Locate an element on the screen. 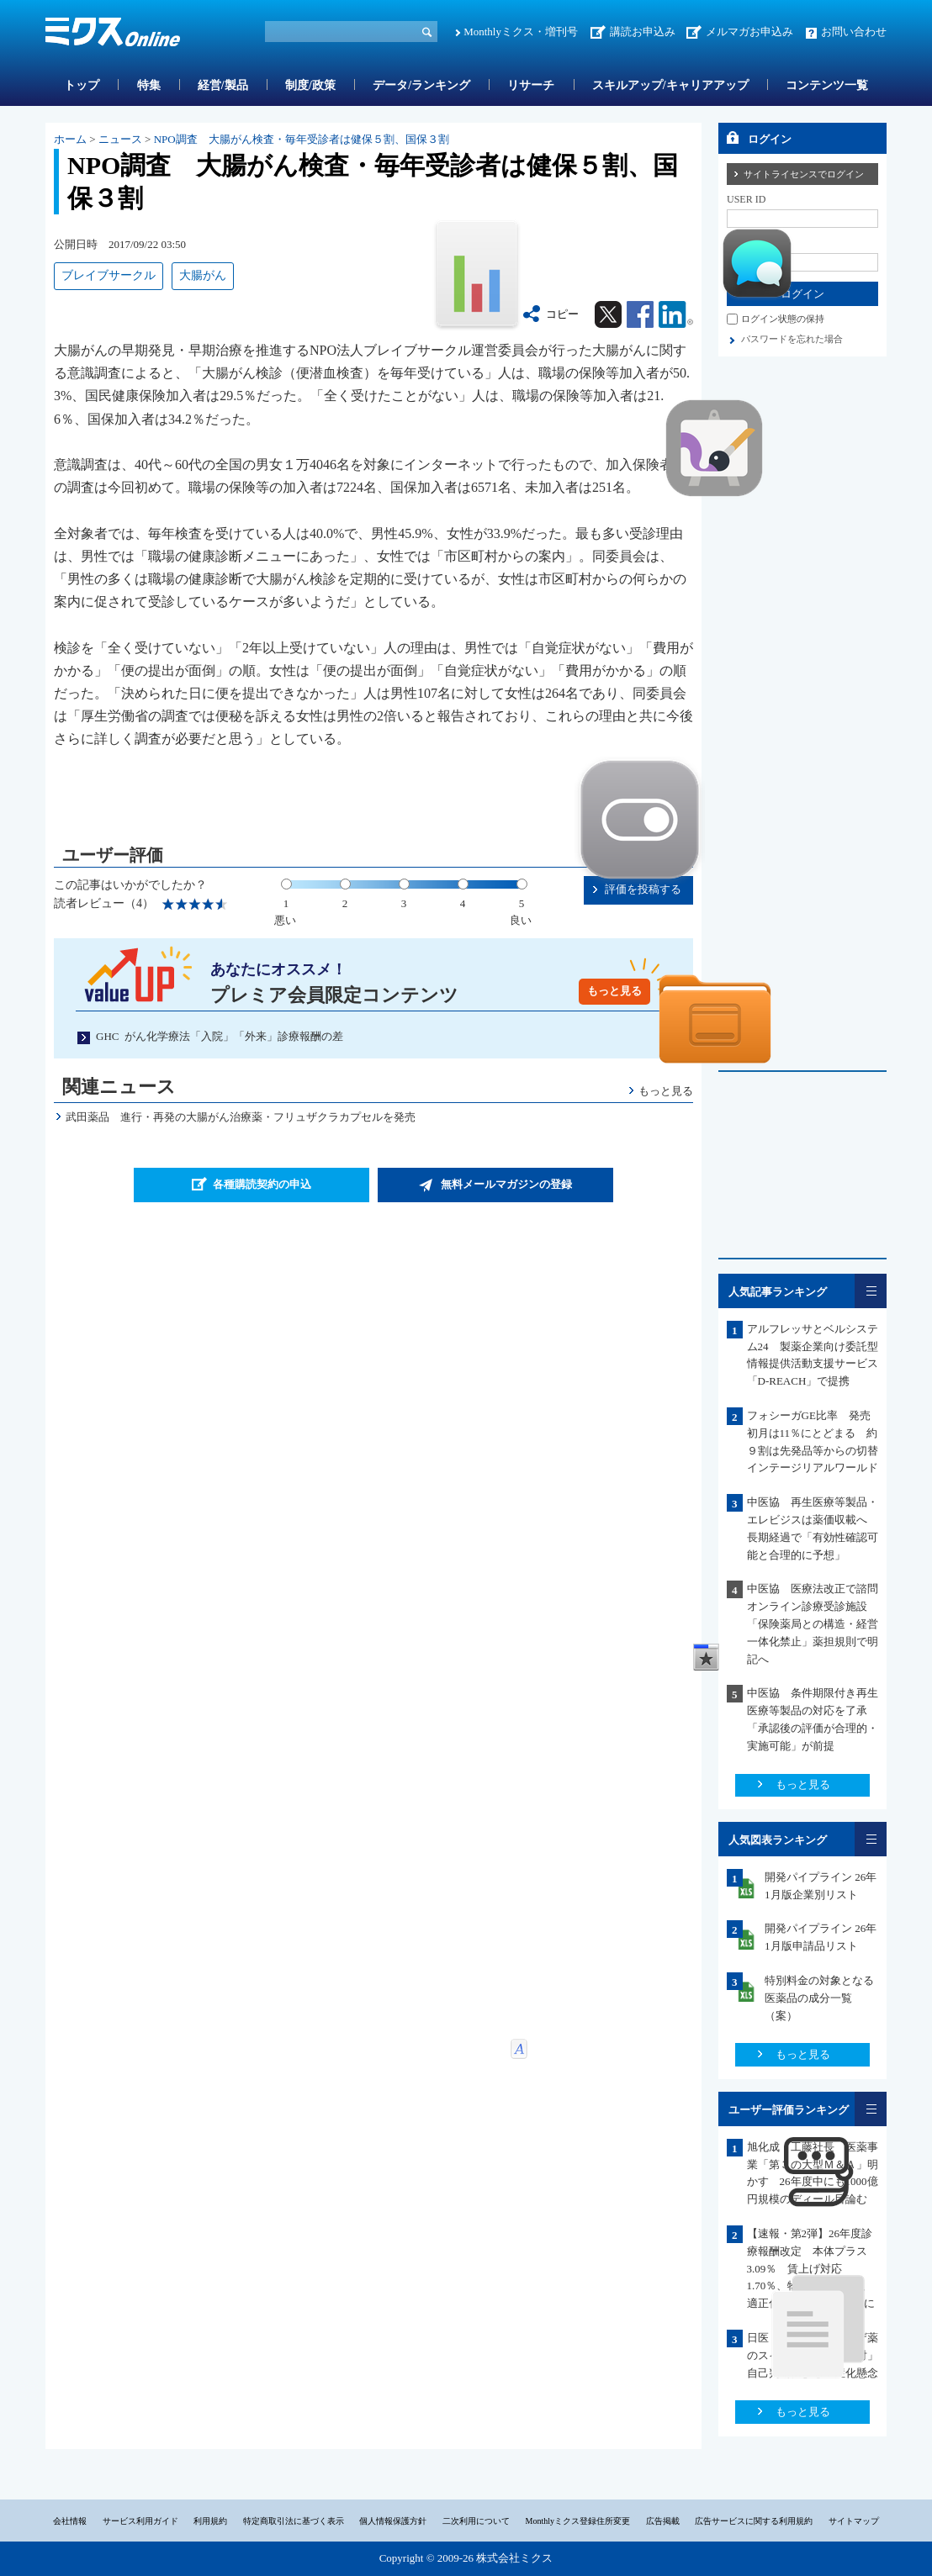  access favorited items in your media library is located at coordinates (707, 1657).